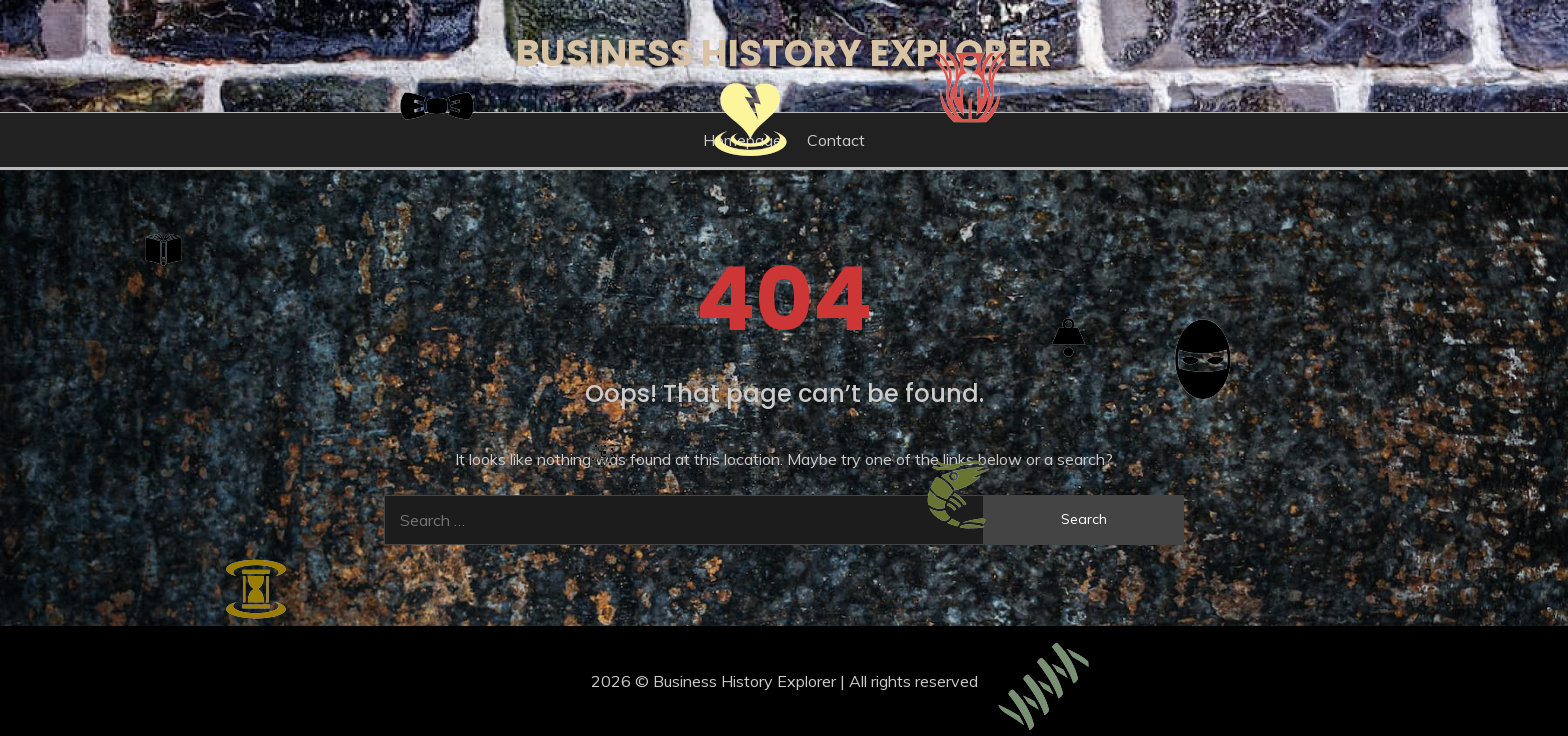  I want to click on view system or device specifications, so click(602, 455).